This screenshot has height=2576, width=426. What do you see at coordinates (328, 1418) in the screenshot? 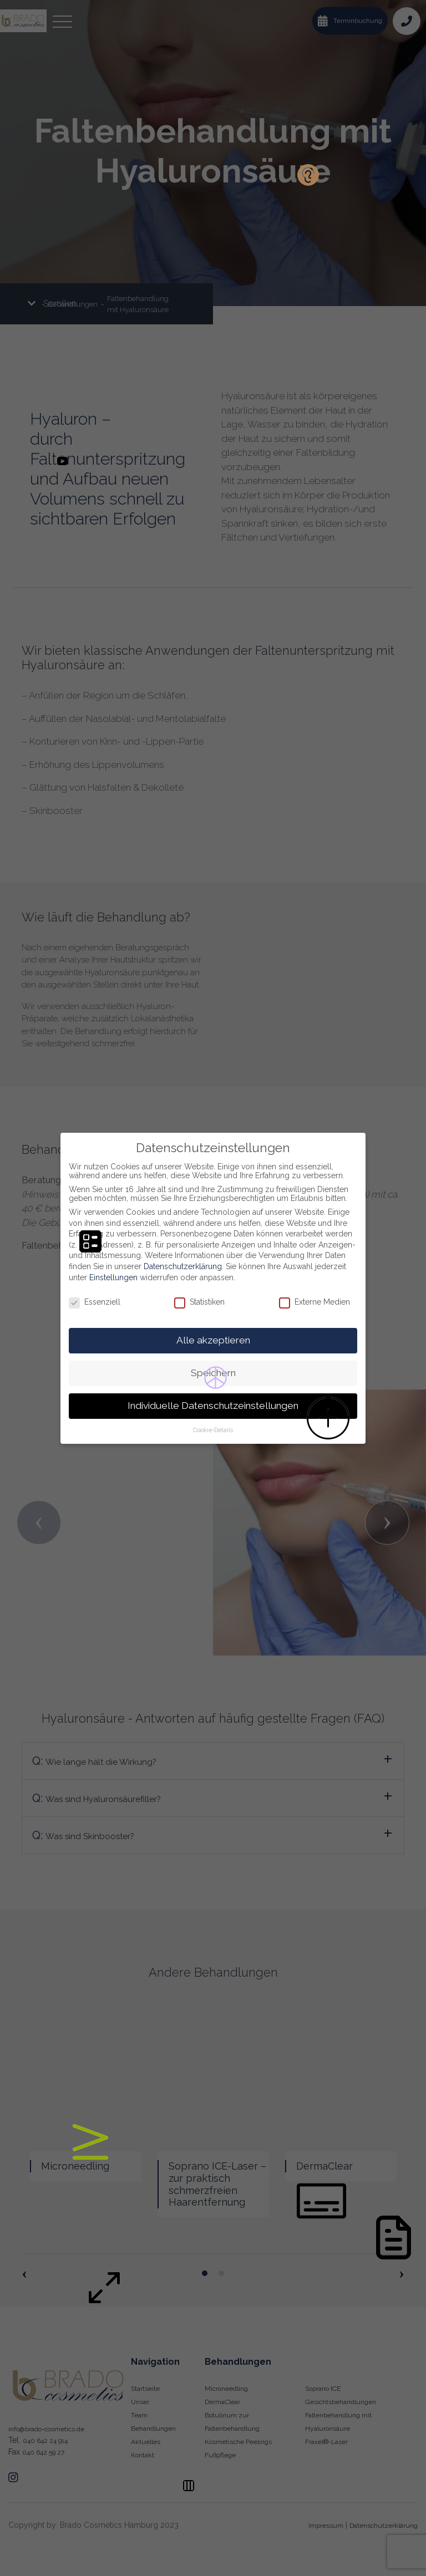
I see `add a new item` at bounding box center [328, 1418].